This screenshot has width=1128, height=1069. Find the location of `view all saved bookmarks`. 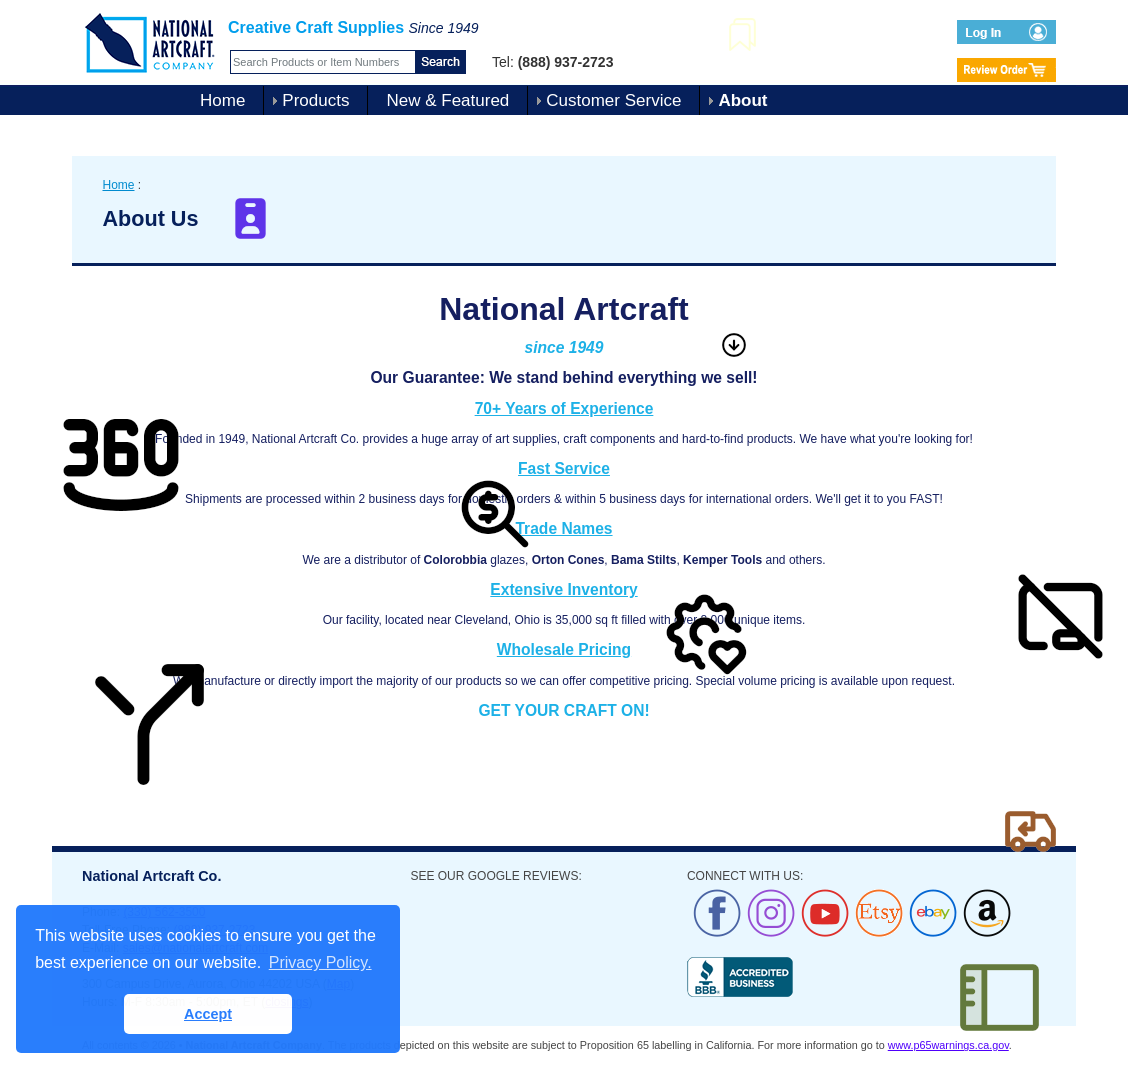

view all saved bookmarks is located at coordinates (742, 34).